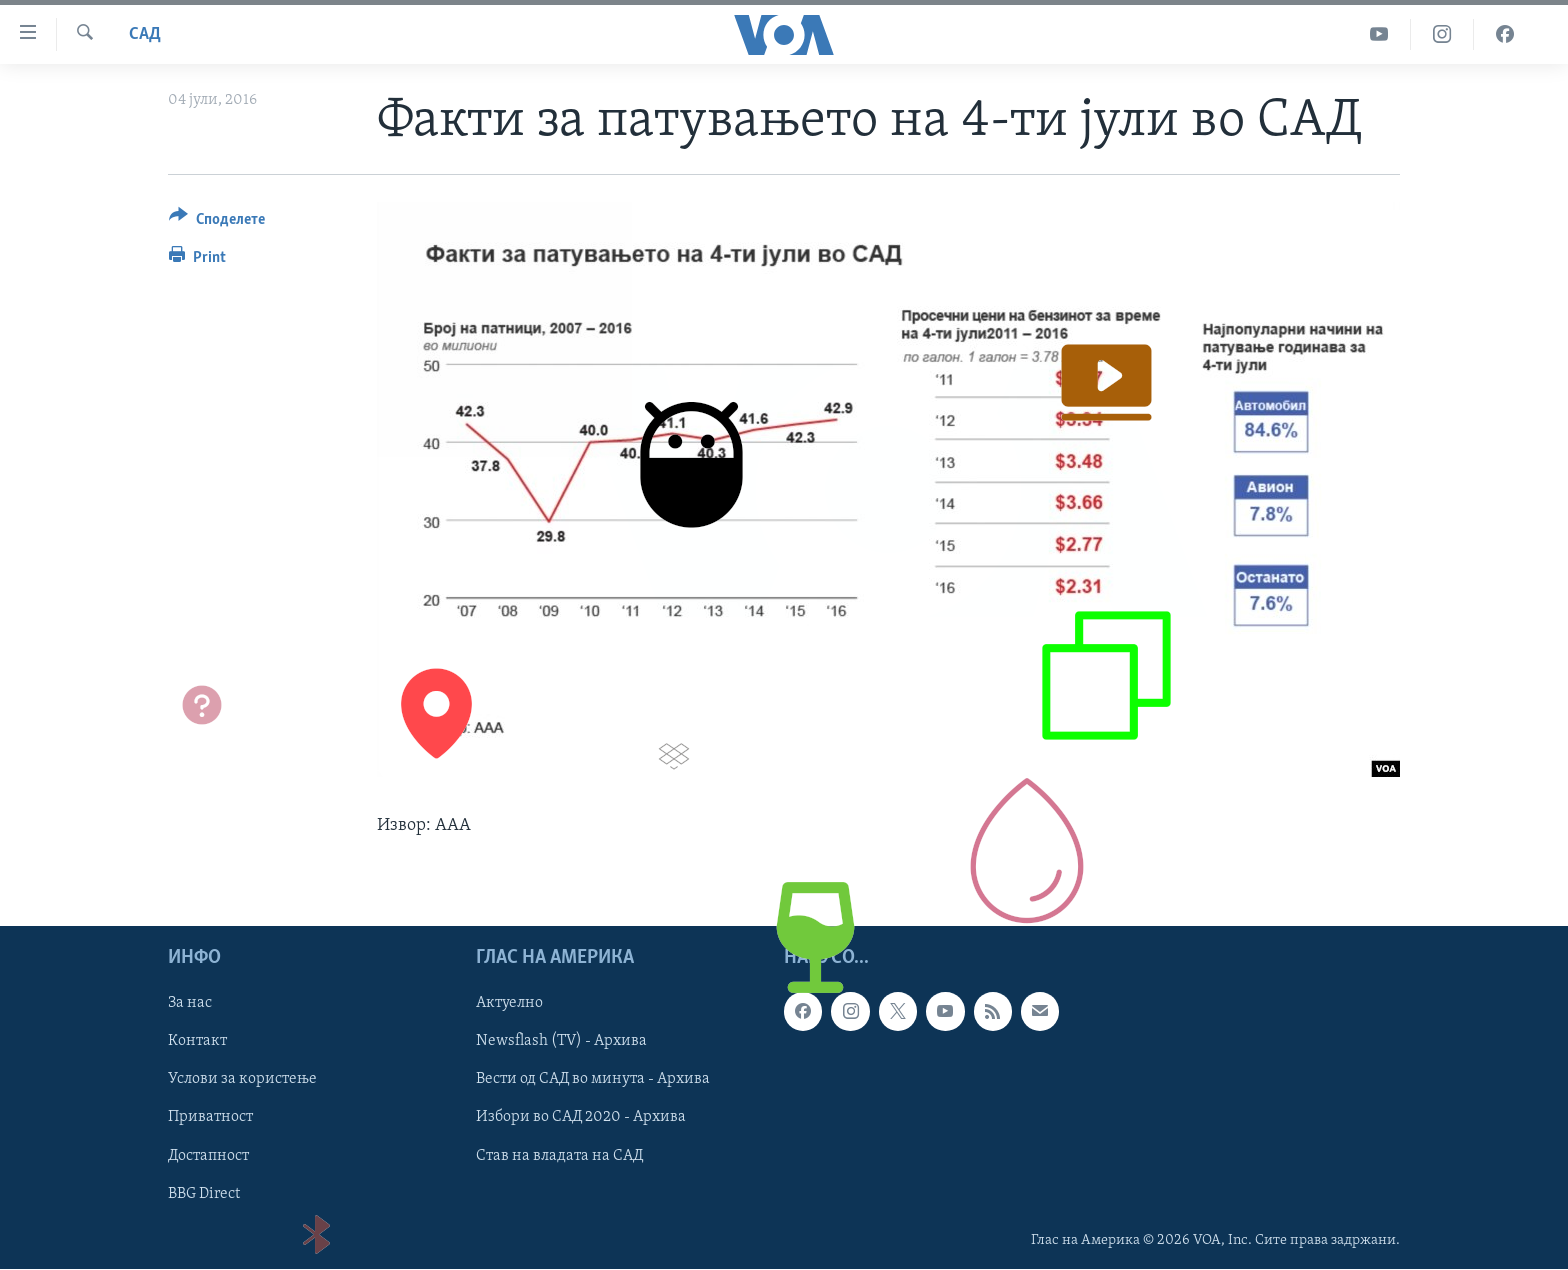 Image resolution: width=1568 pixels, height=1270 pixels. I want to click on access help or support, so click(202, 705).